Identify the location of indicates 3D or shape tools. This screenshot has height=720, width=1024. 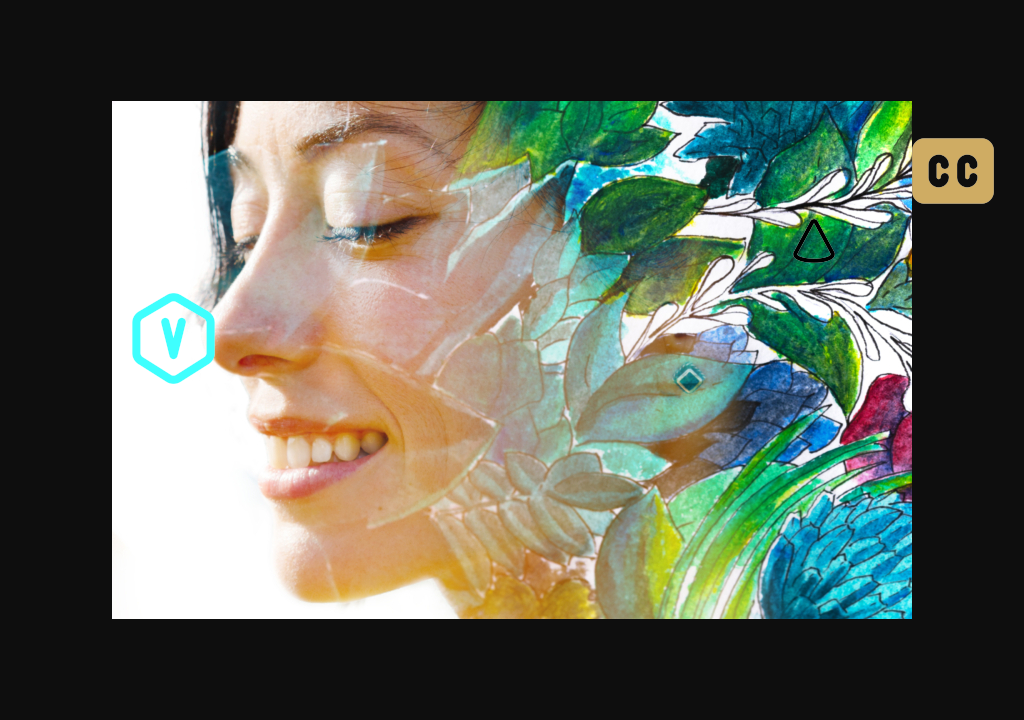
(814, 242).